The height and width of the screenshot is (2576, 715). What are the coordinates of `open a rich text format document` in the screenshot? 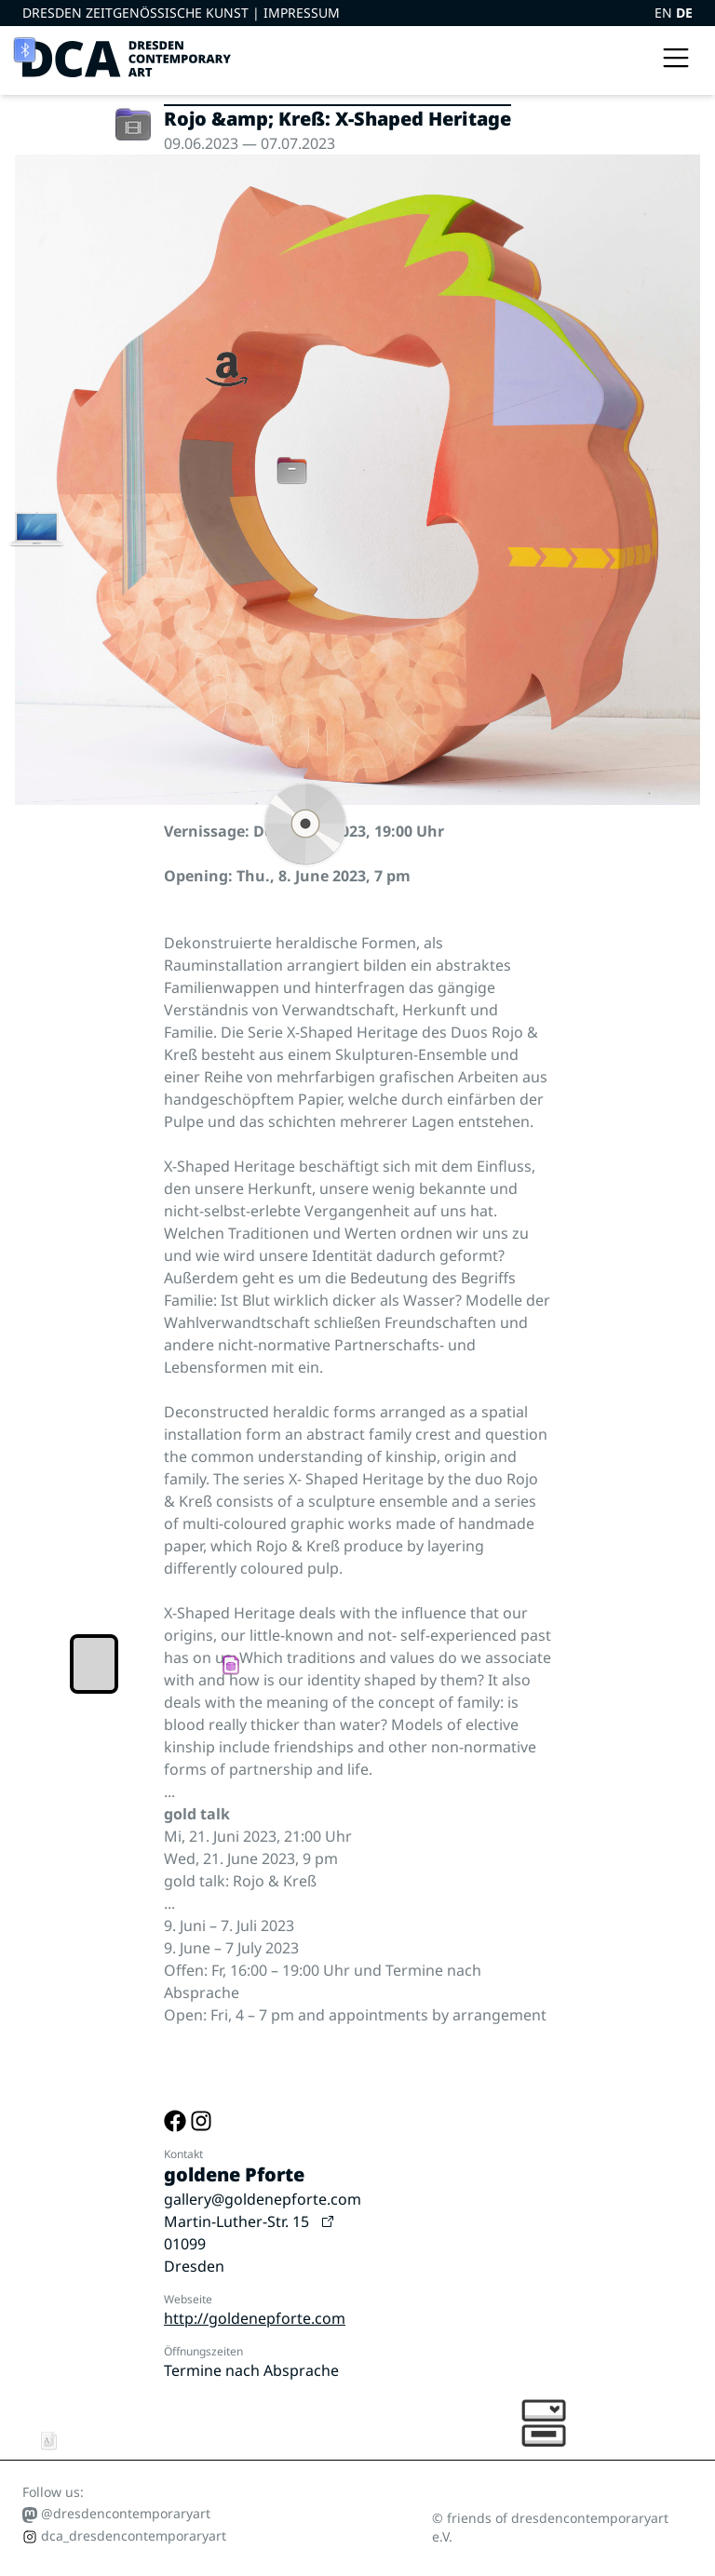 It's located at (48, 2440).